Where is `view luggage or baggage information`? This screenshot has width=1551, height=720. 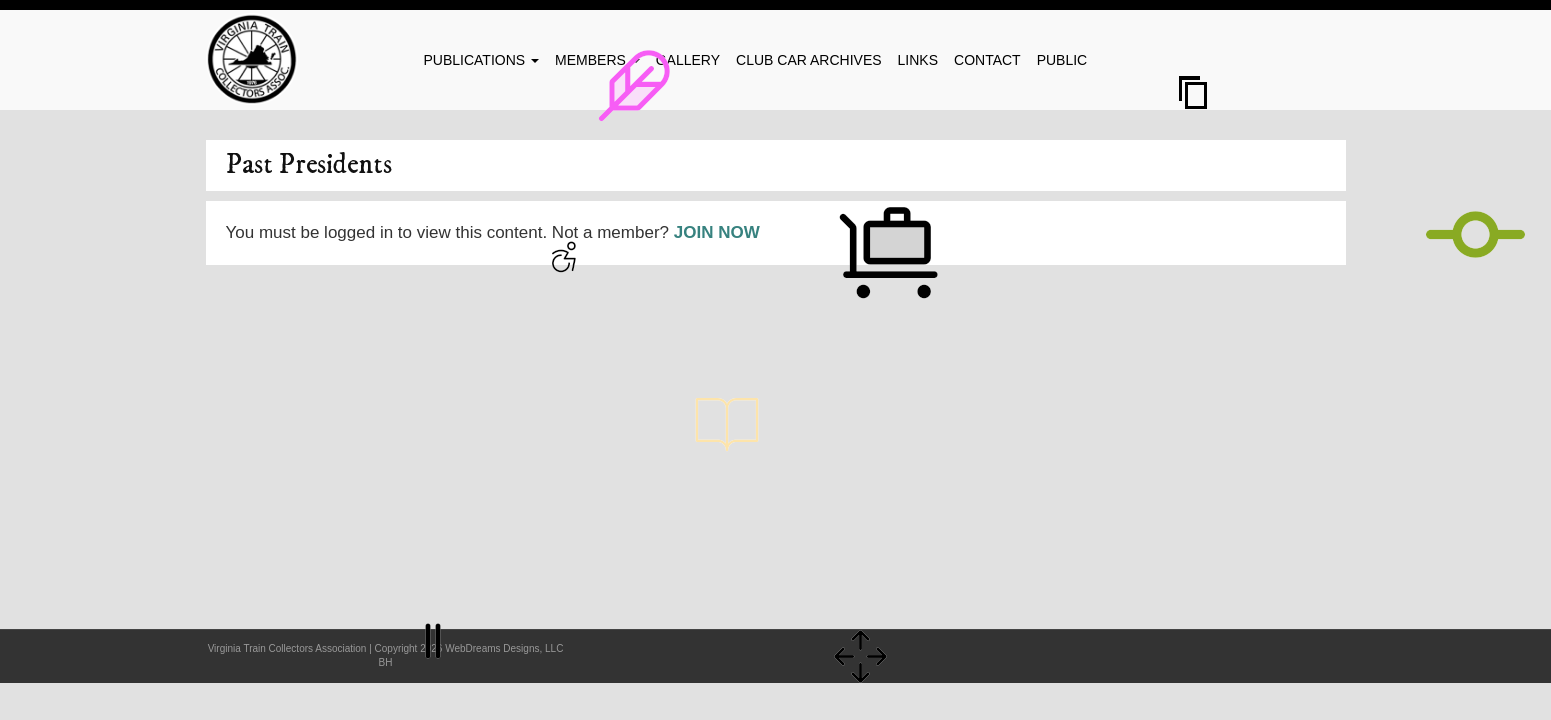
view luggage or baggage information is located at coordinates (887, 251).